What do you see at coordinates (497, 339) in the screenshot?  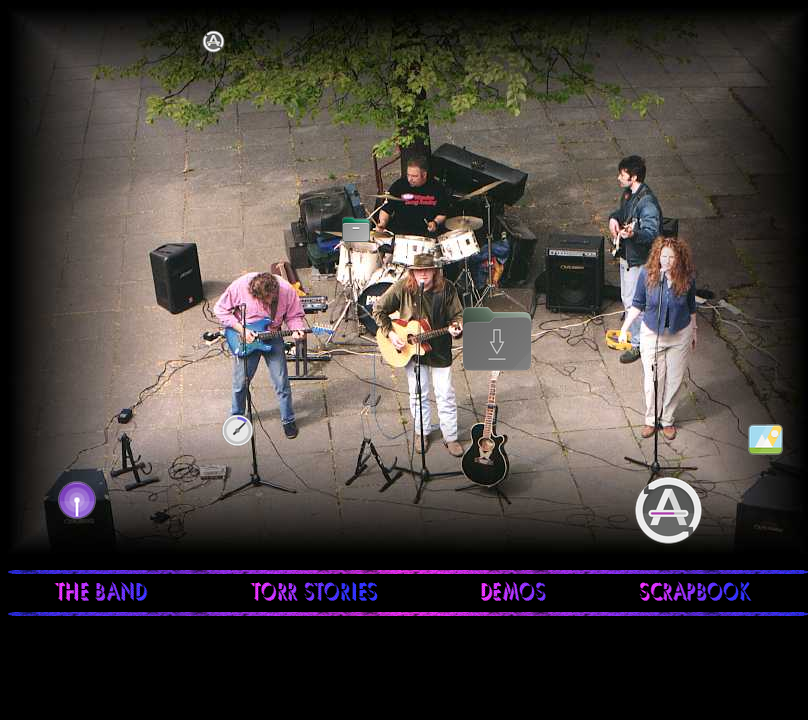 I see `open downloads folder` at bounding box center [497, 339].